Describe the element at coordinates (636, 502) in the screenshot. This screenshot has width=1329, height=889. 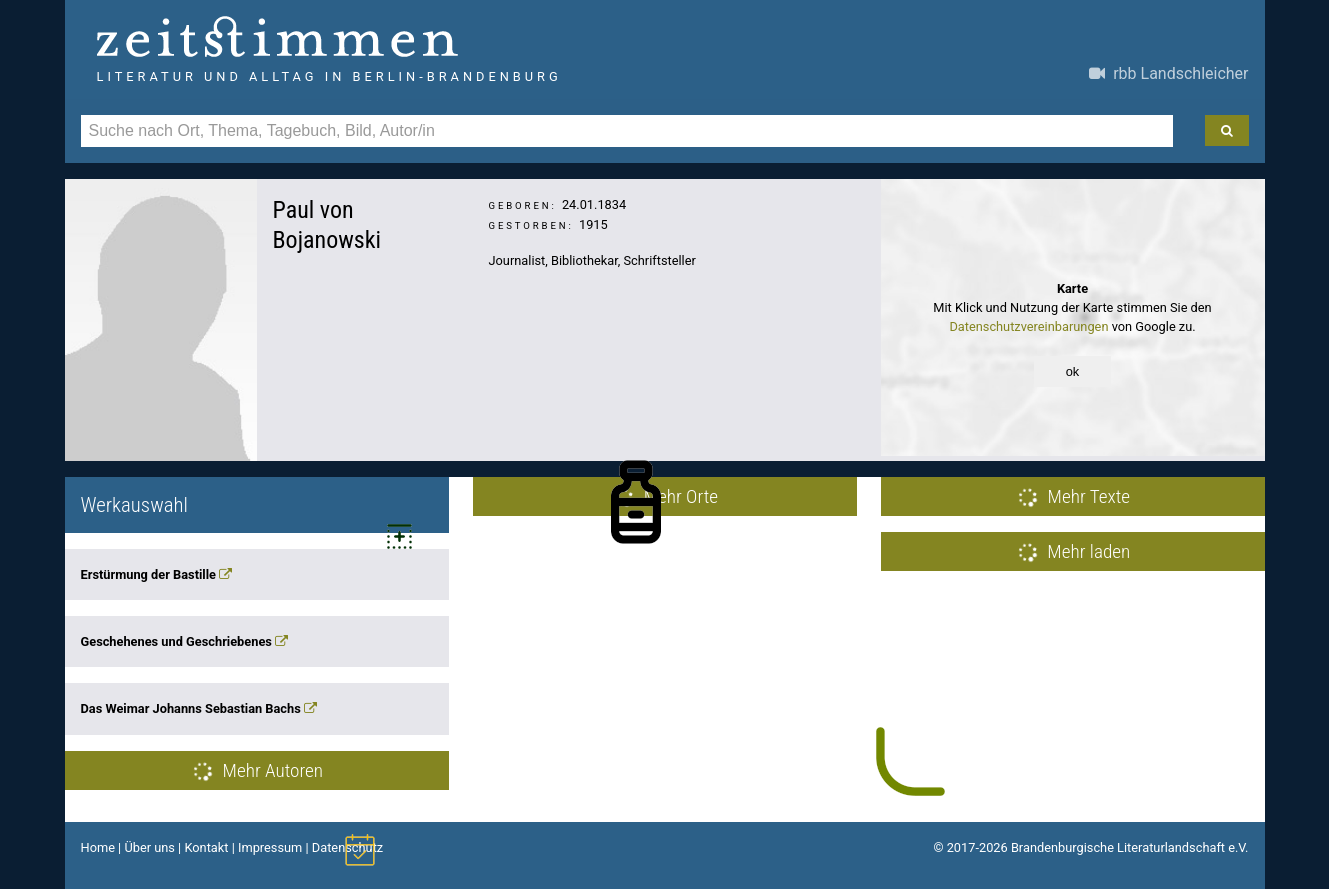
I see `view vaccine or medication information` at that location.